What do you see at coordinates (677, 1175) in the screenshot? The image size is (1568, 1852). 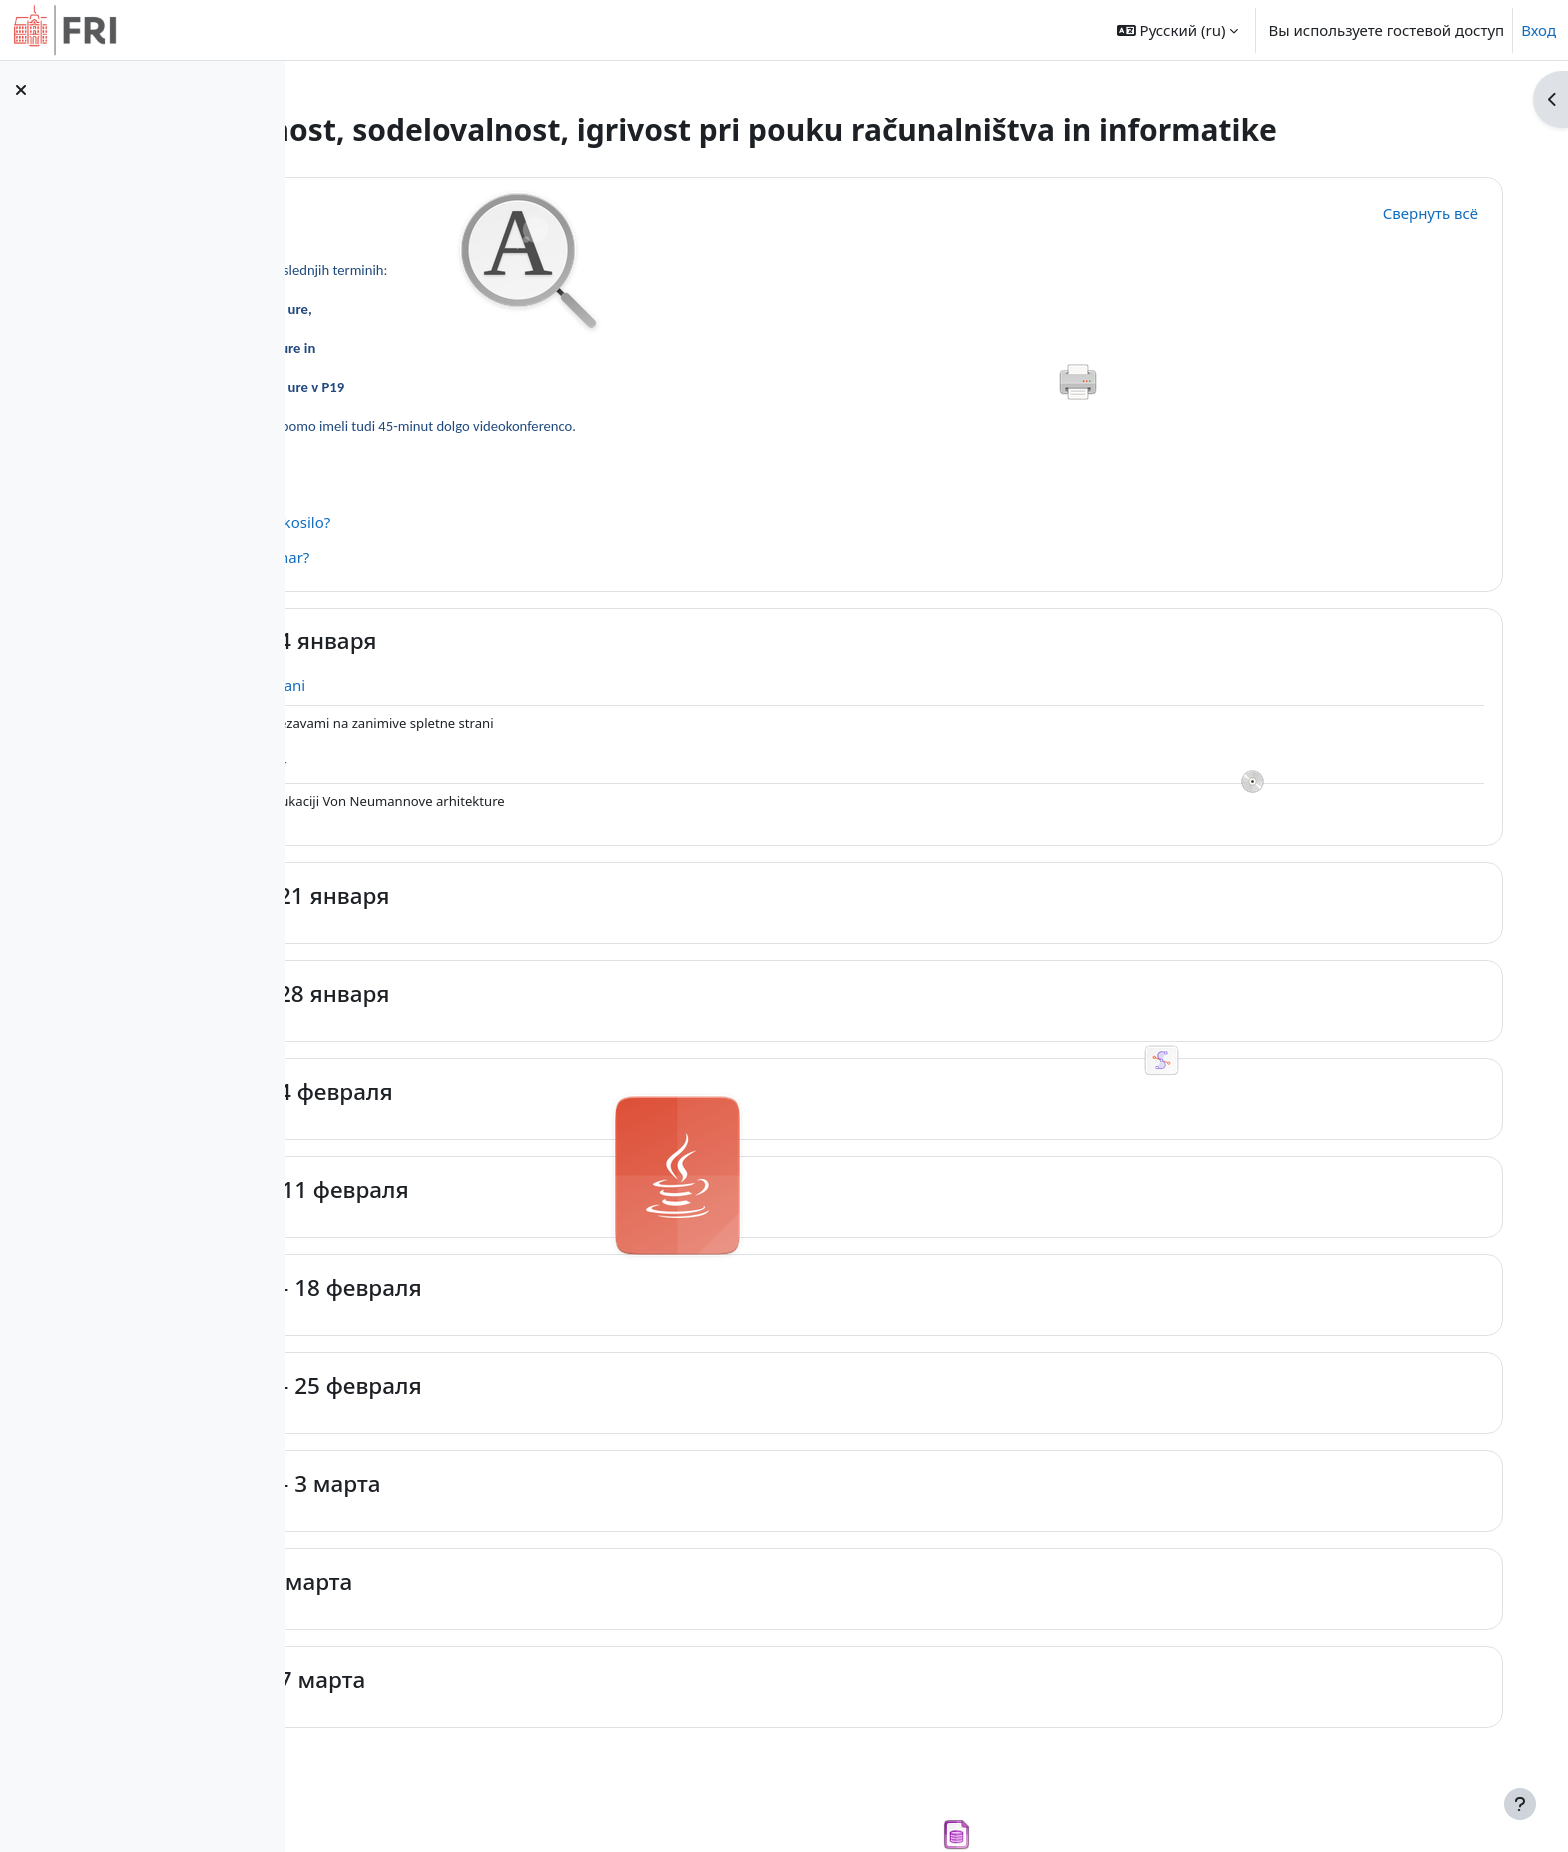 I see `indicates a java source code file` at bounding box center [677, 1175].